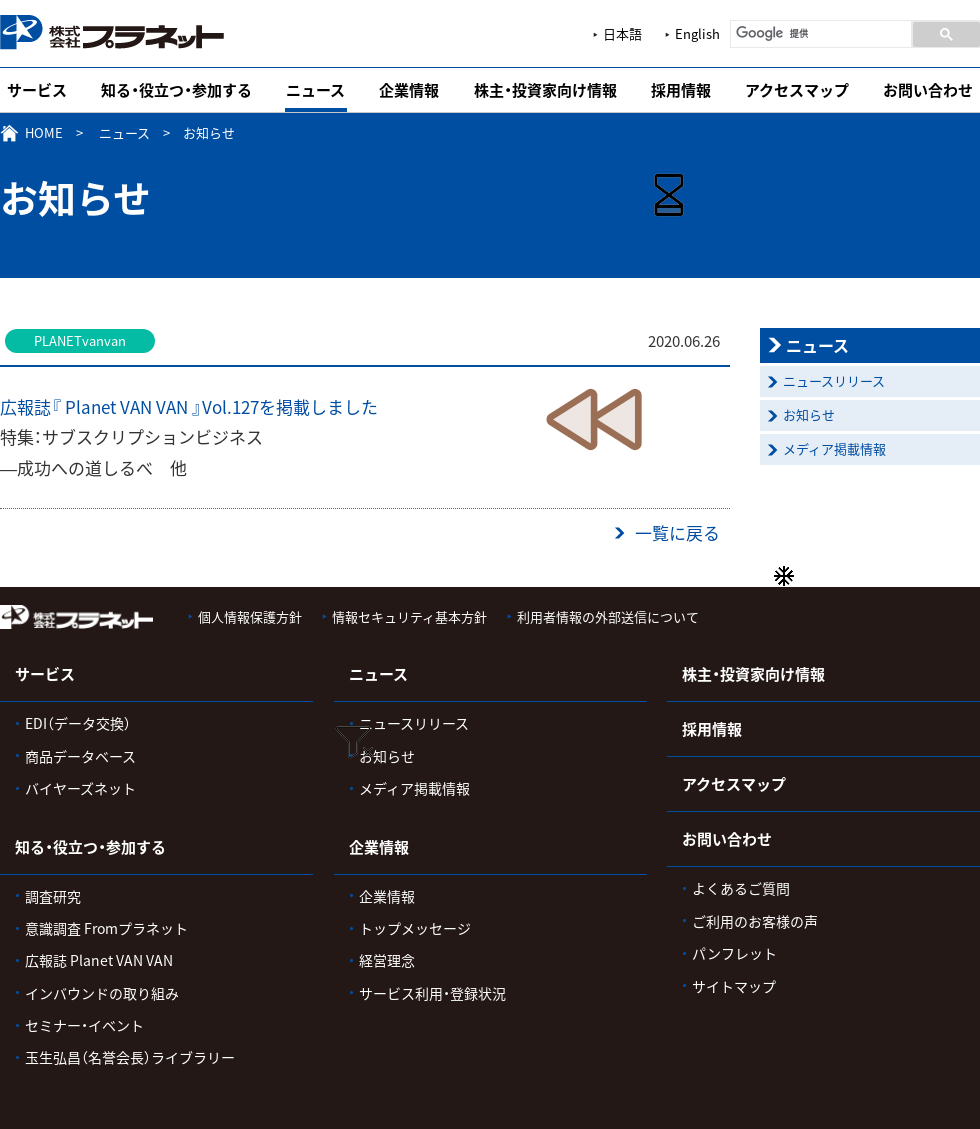 The height and width of the screenshot is (1129, 980). What do you see at coordinates (353, 741) in the screenshot?
I see `clear all filters` at bounding box center [353, 741].